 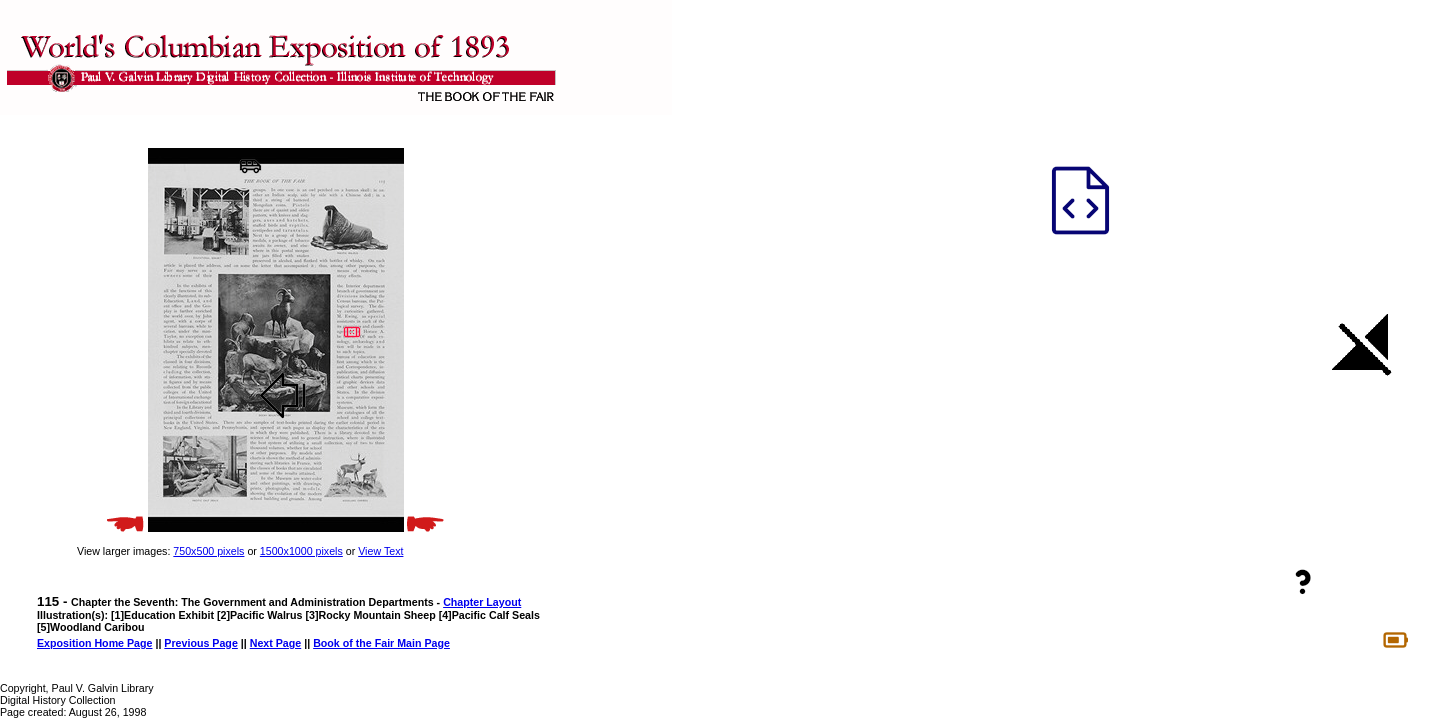 What do you see at coordinates (1302, 580) in the screenshot?
I see `access help or support information` at bounding box center [1302, 580].